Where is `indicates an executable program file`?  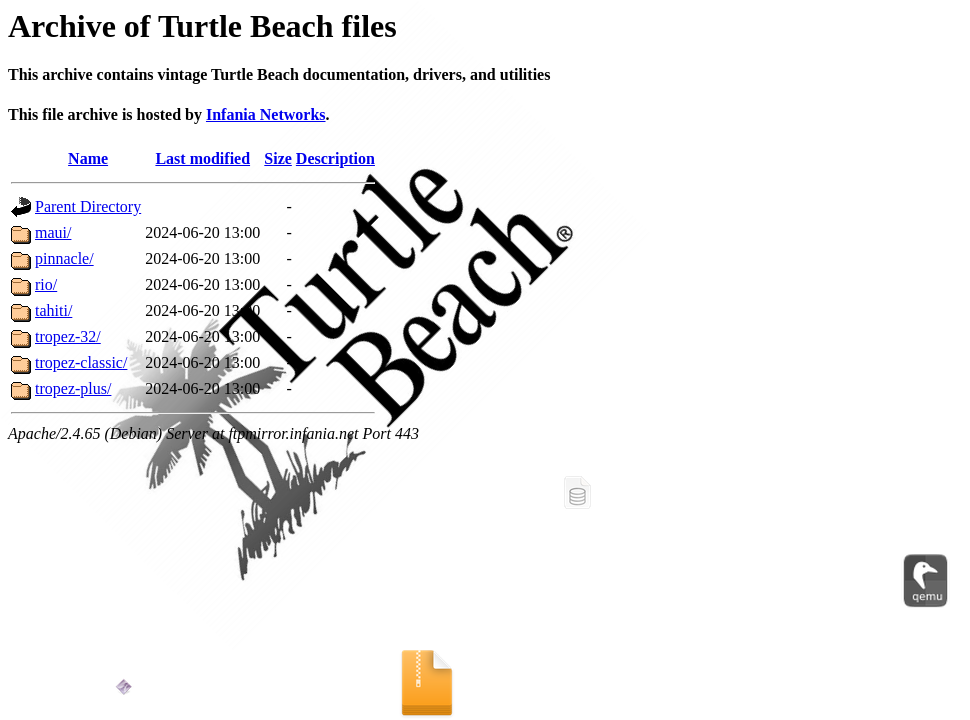
indicates an executable program file is located at coordinates (124, 687).